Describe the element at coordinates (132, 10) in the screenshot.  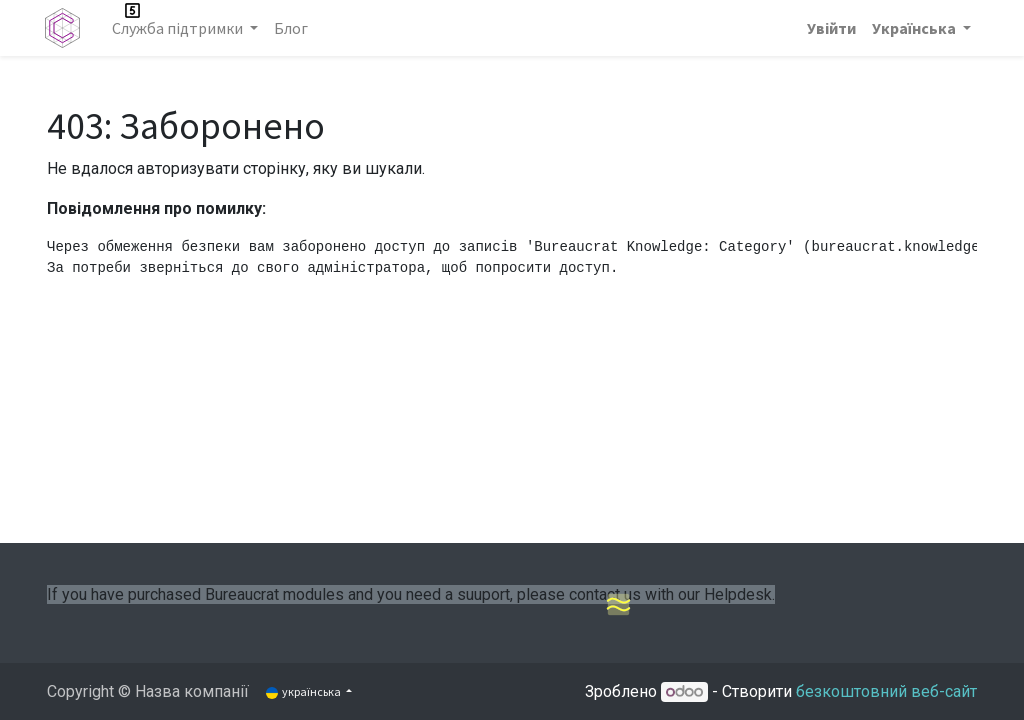
I see `indicates step 5 in a numbered process` at that location.